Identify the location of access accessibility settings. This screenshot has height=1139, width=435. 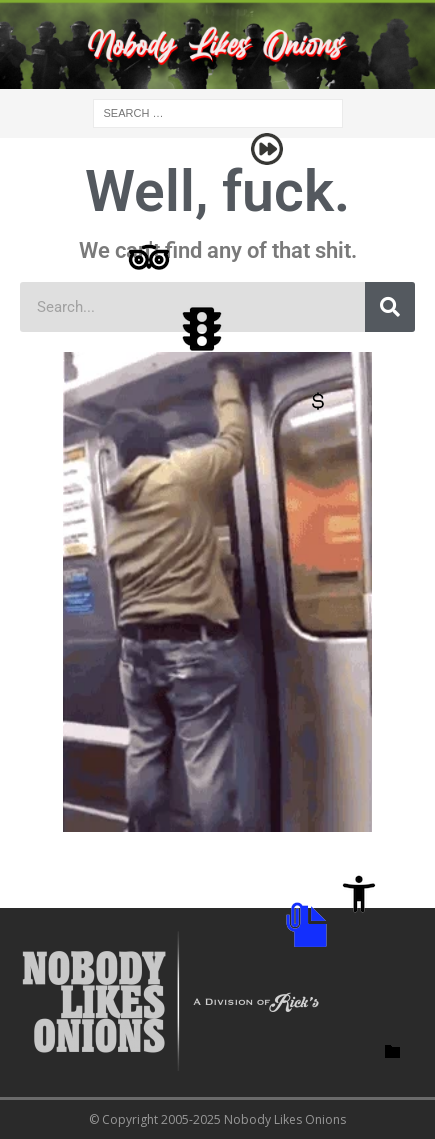
(359, 894).